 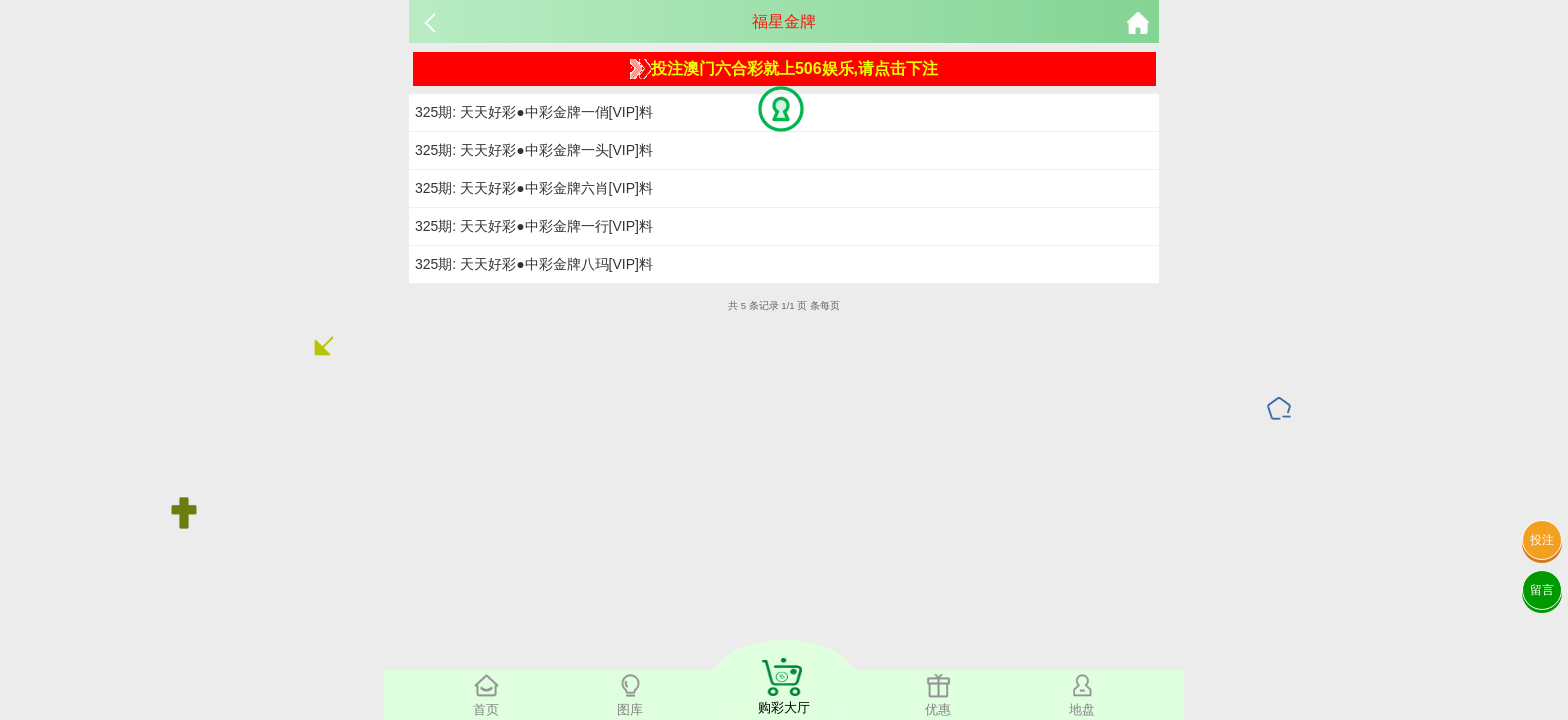 I want to click on remove a selected shape, so click(x=1279, y=409).